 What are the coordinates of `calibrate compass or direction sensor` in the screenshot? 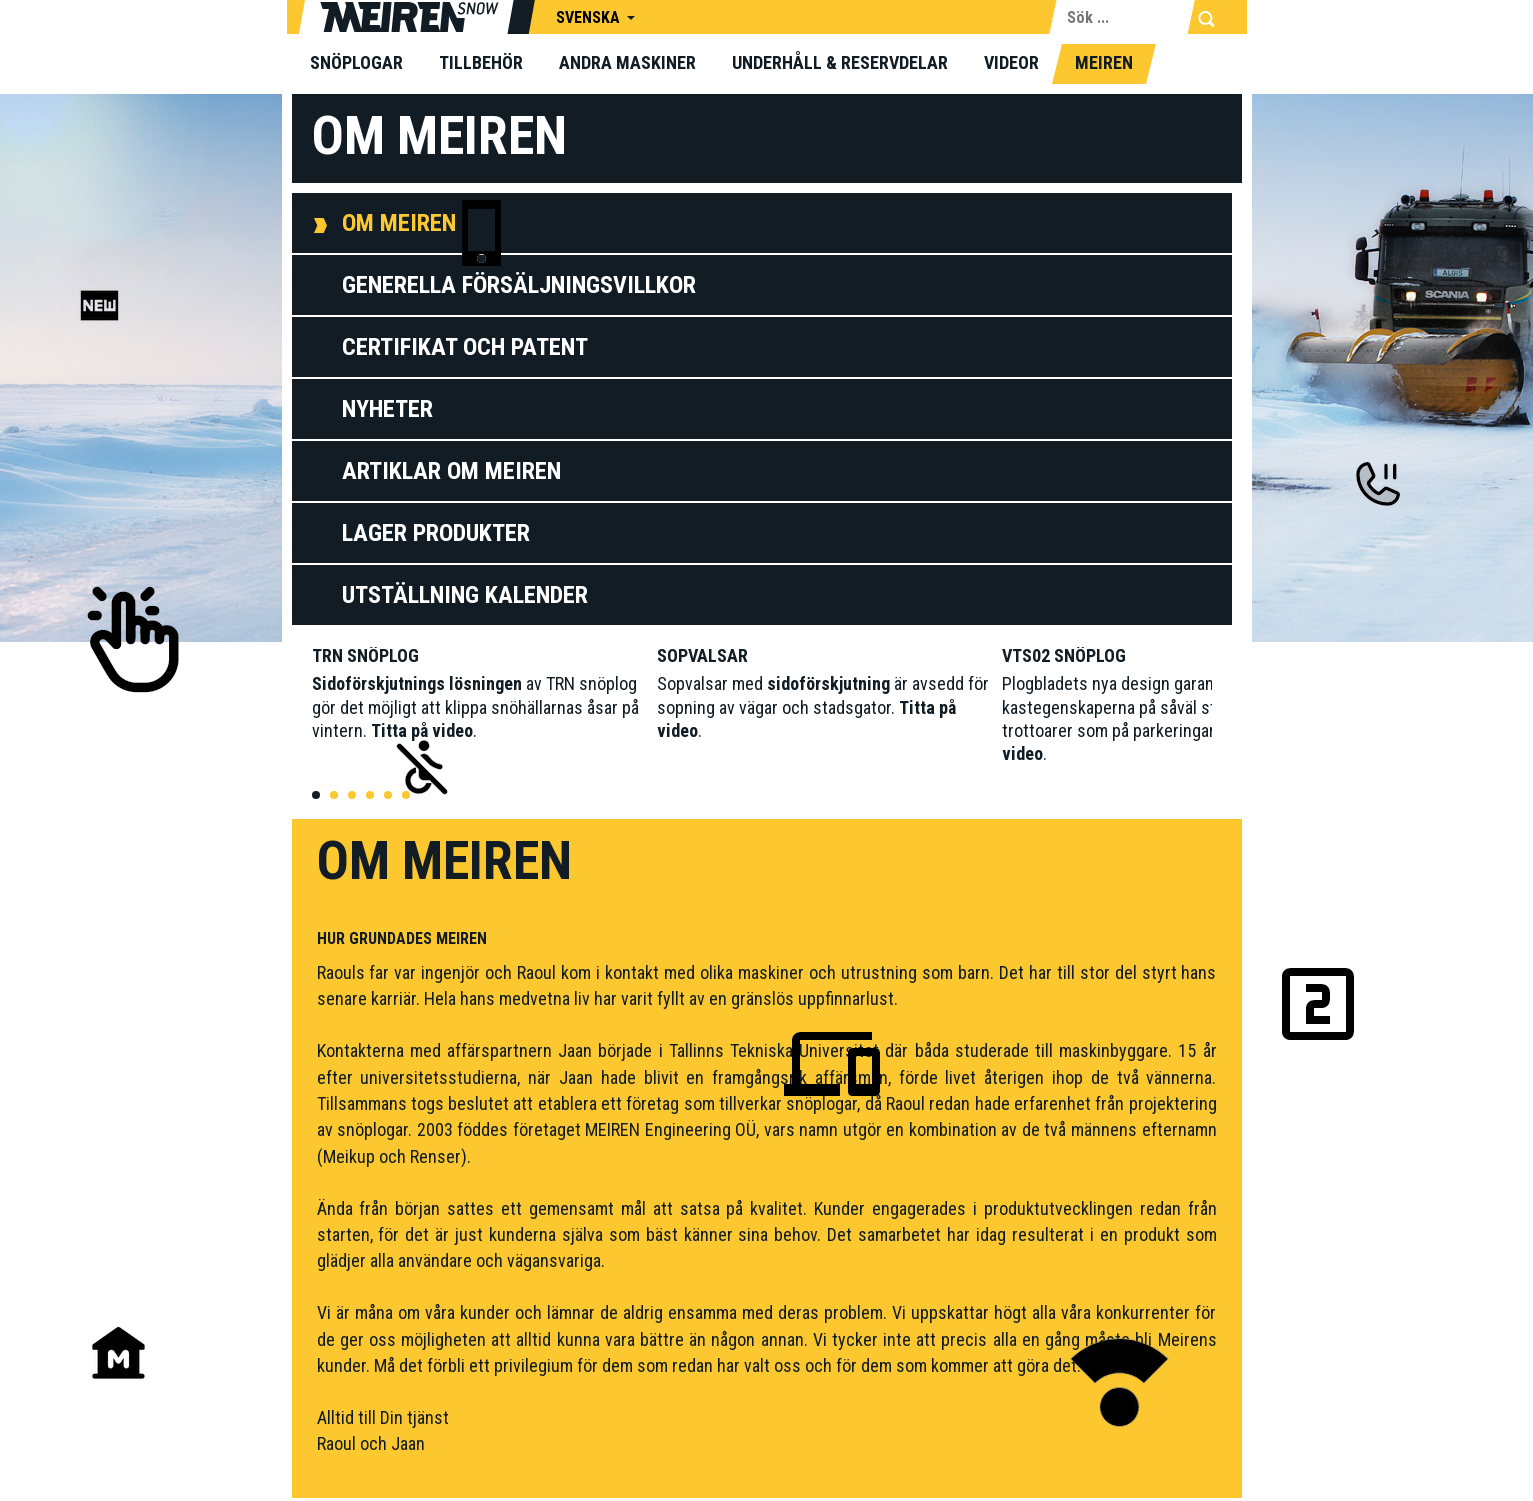 It's located at (1119, 1382).